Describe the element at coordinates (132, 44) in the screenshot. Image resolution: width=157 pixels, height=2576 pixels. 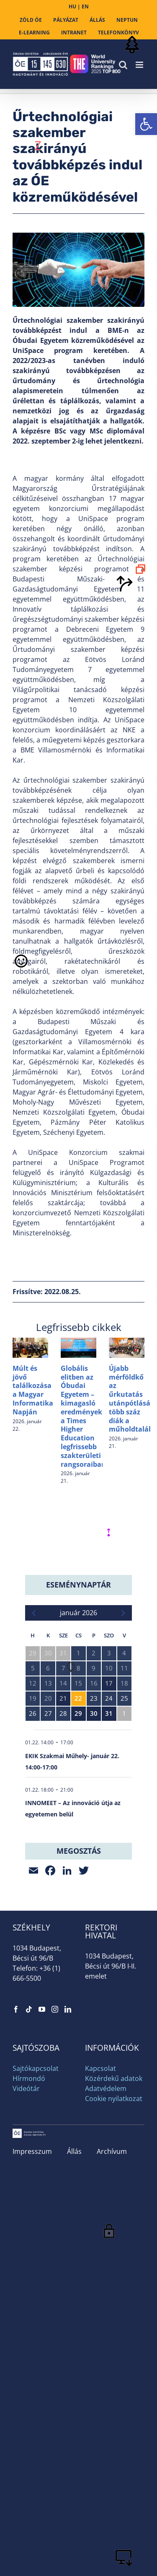
I see `indicates holiday or seasonal content` at that location.